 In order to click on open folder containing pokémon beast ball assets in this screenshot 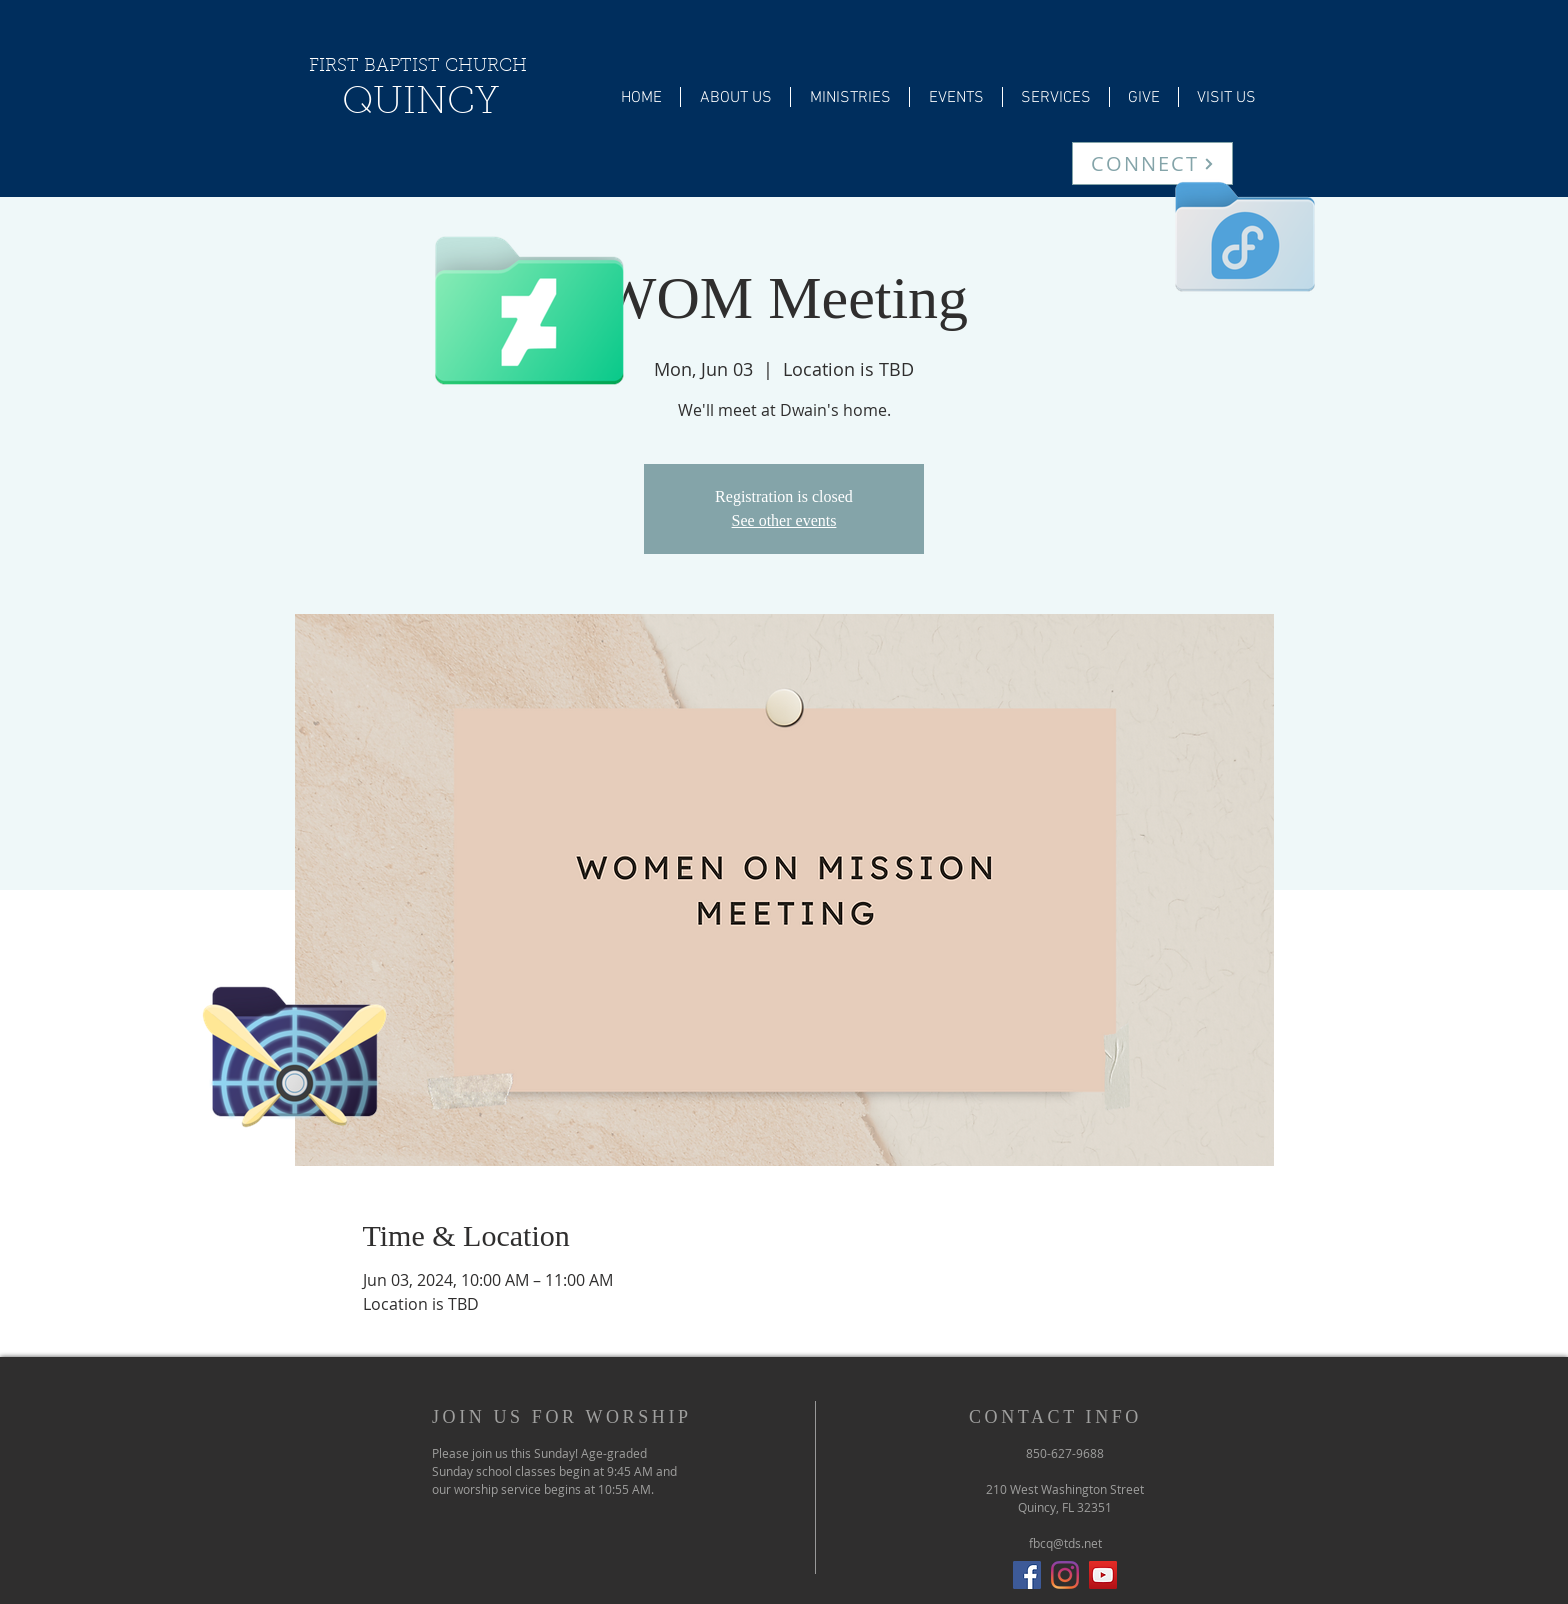, I will do `click(294, 1056)`.